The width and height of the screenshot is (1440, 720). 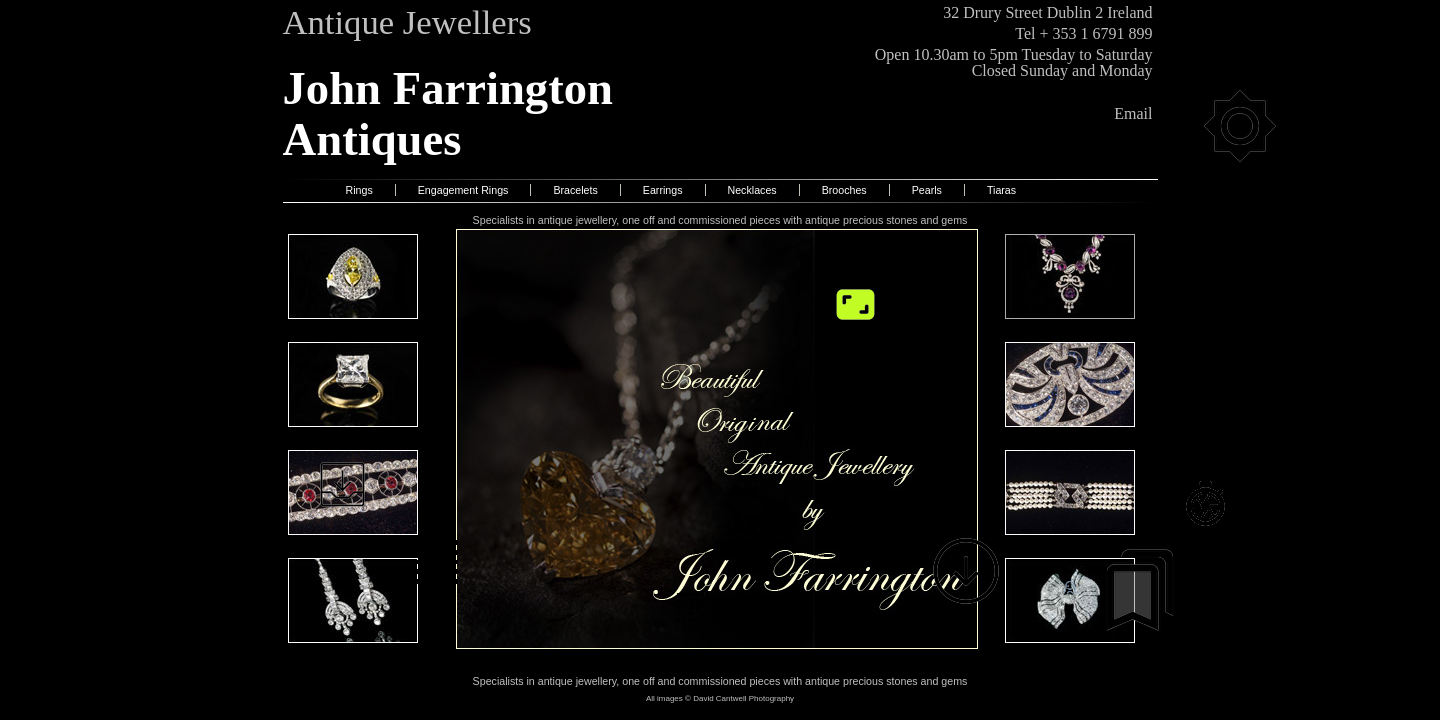 I want to click on view your saved bookmarks, so click(x=1140, y=590).